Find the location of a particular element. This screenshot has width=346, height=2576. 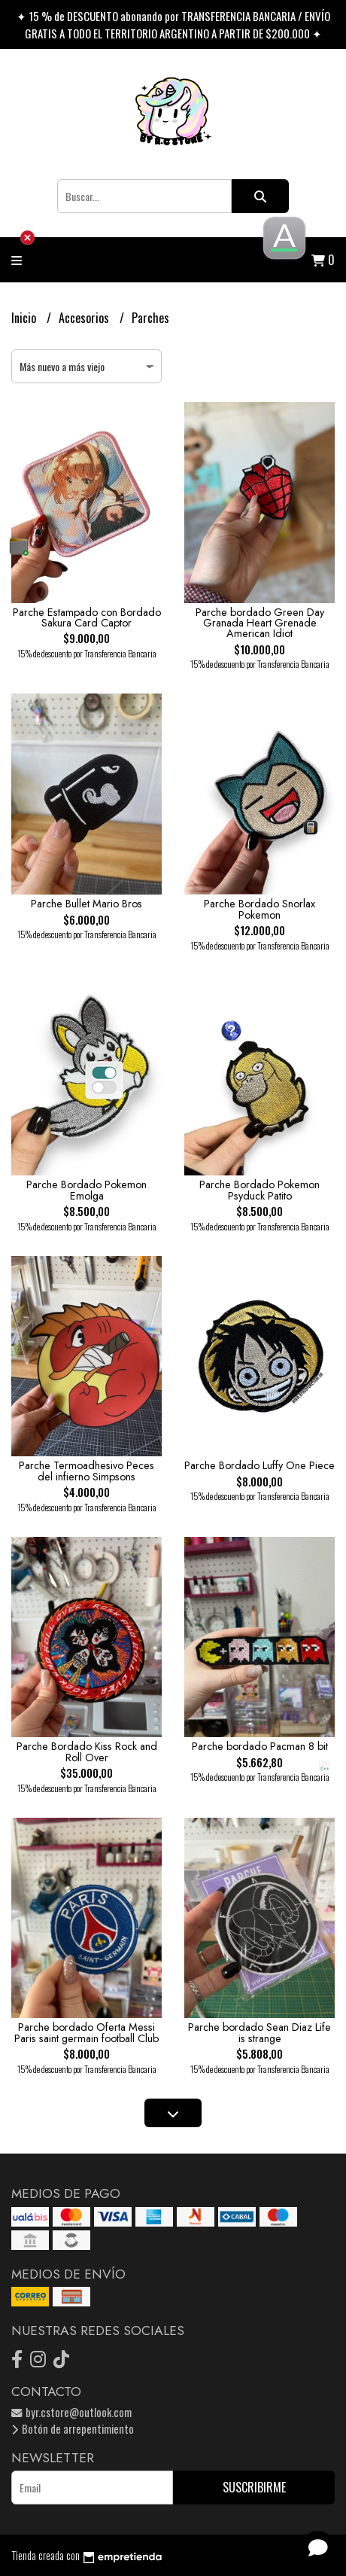

open the calculator app is located at coordinates (311, 828).